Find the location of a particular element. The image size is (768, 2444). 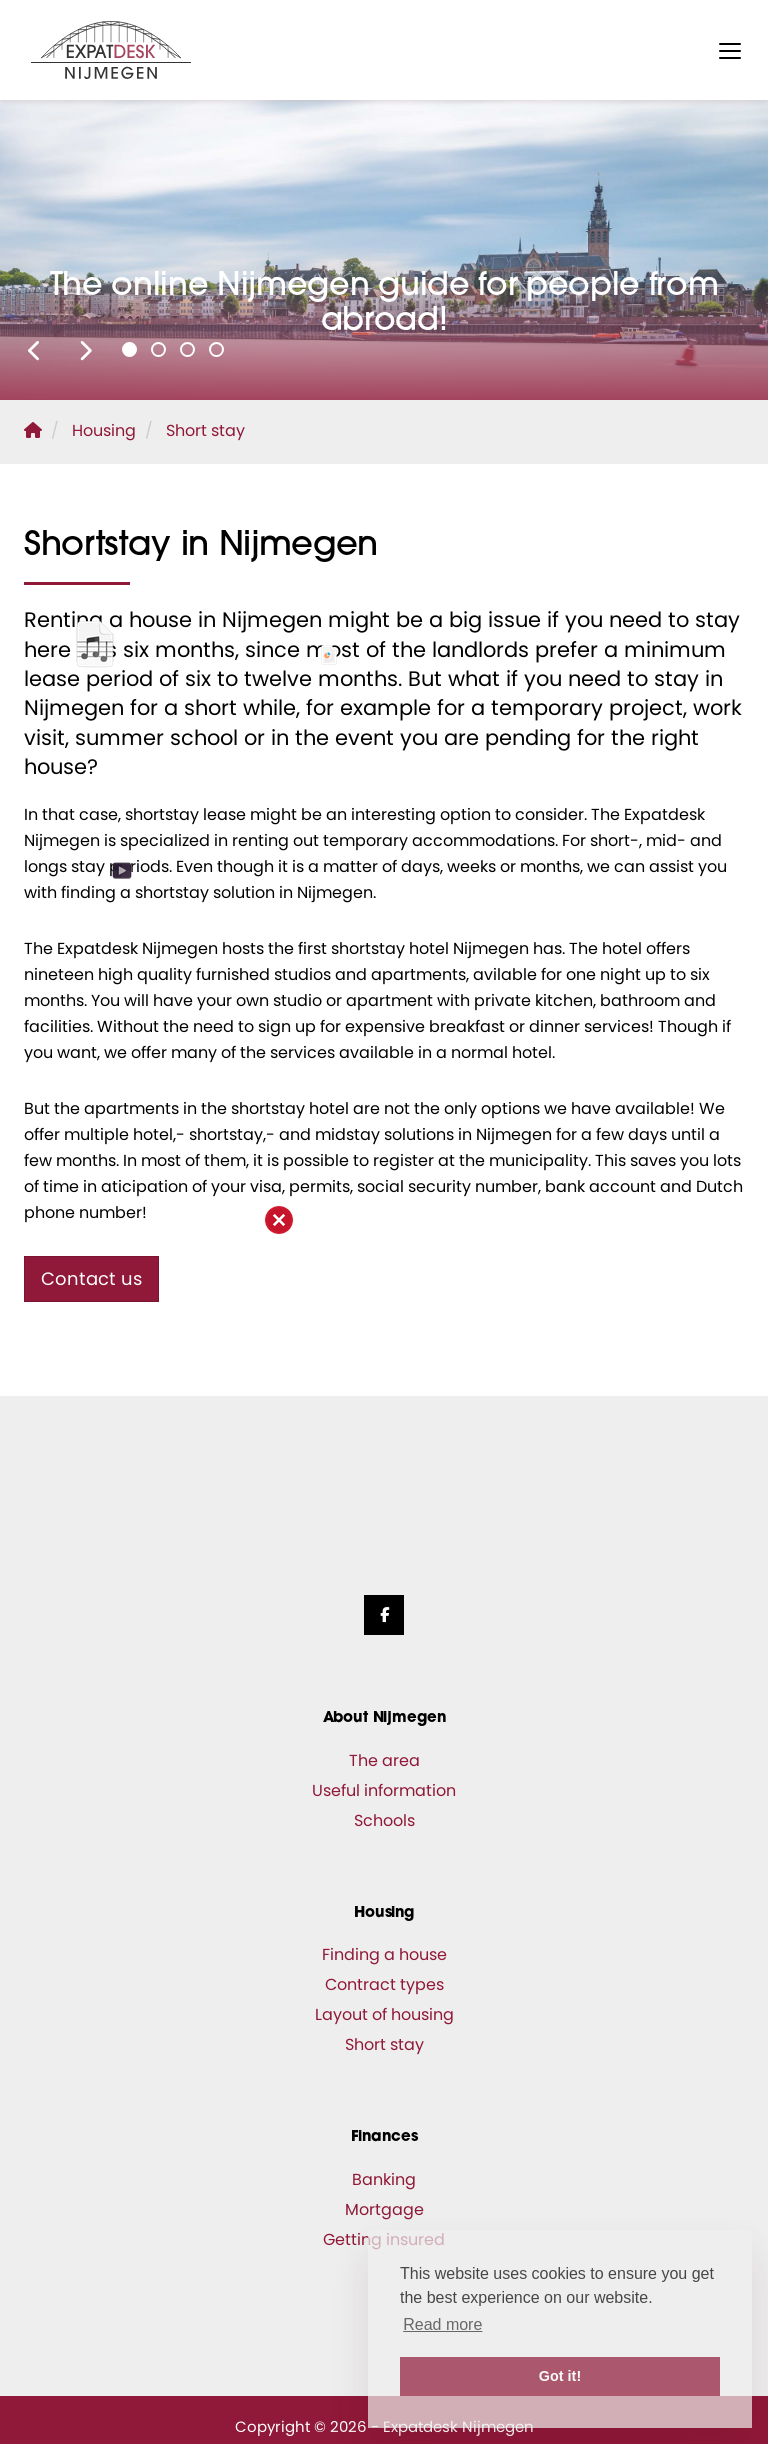

open a lilypond music notation file is located at coordinates (95, 644).